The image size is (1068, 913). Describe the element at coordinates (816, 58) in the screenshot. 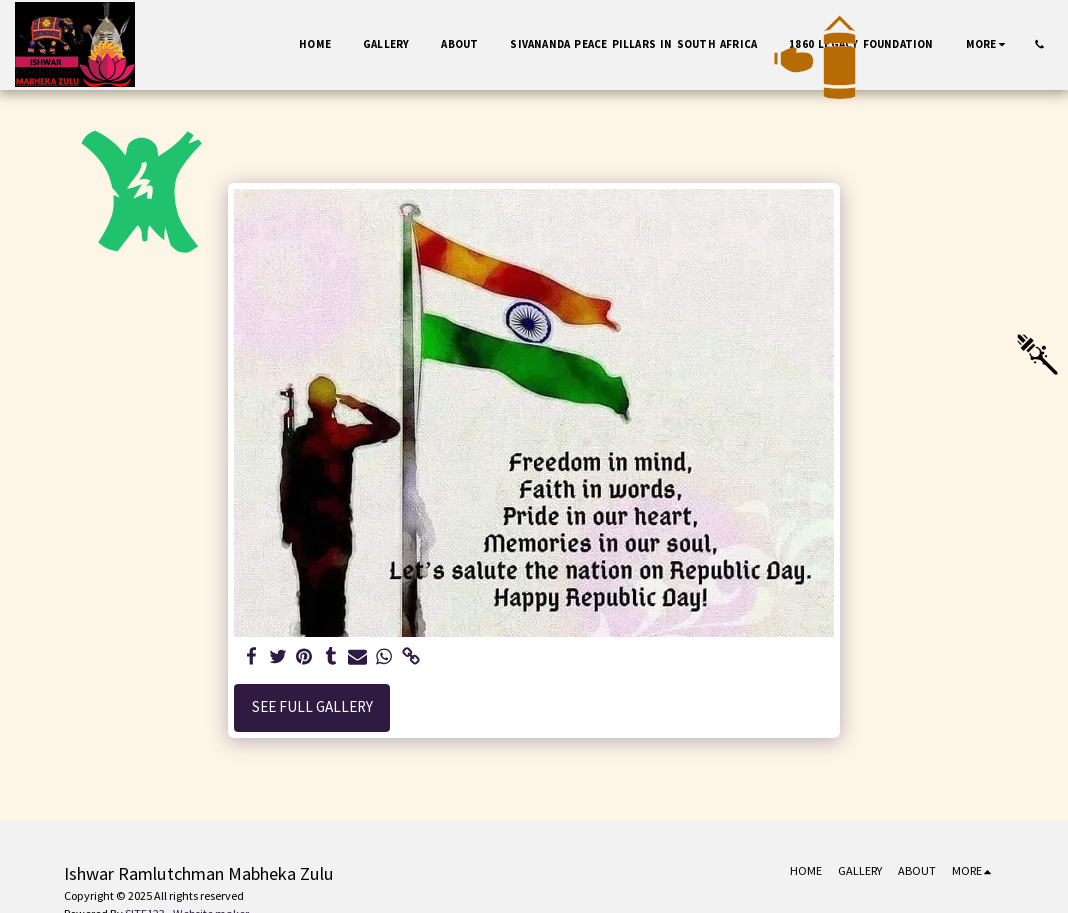

I see `access boxing or combat training features` at that location.